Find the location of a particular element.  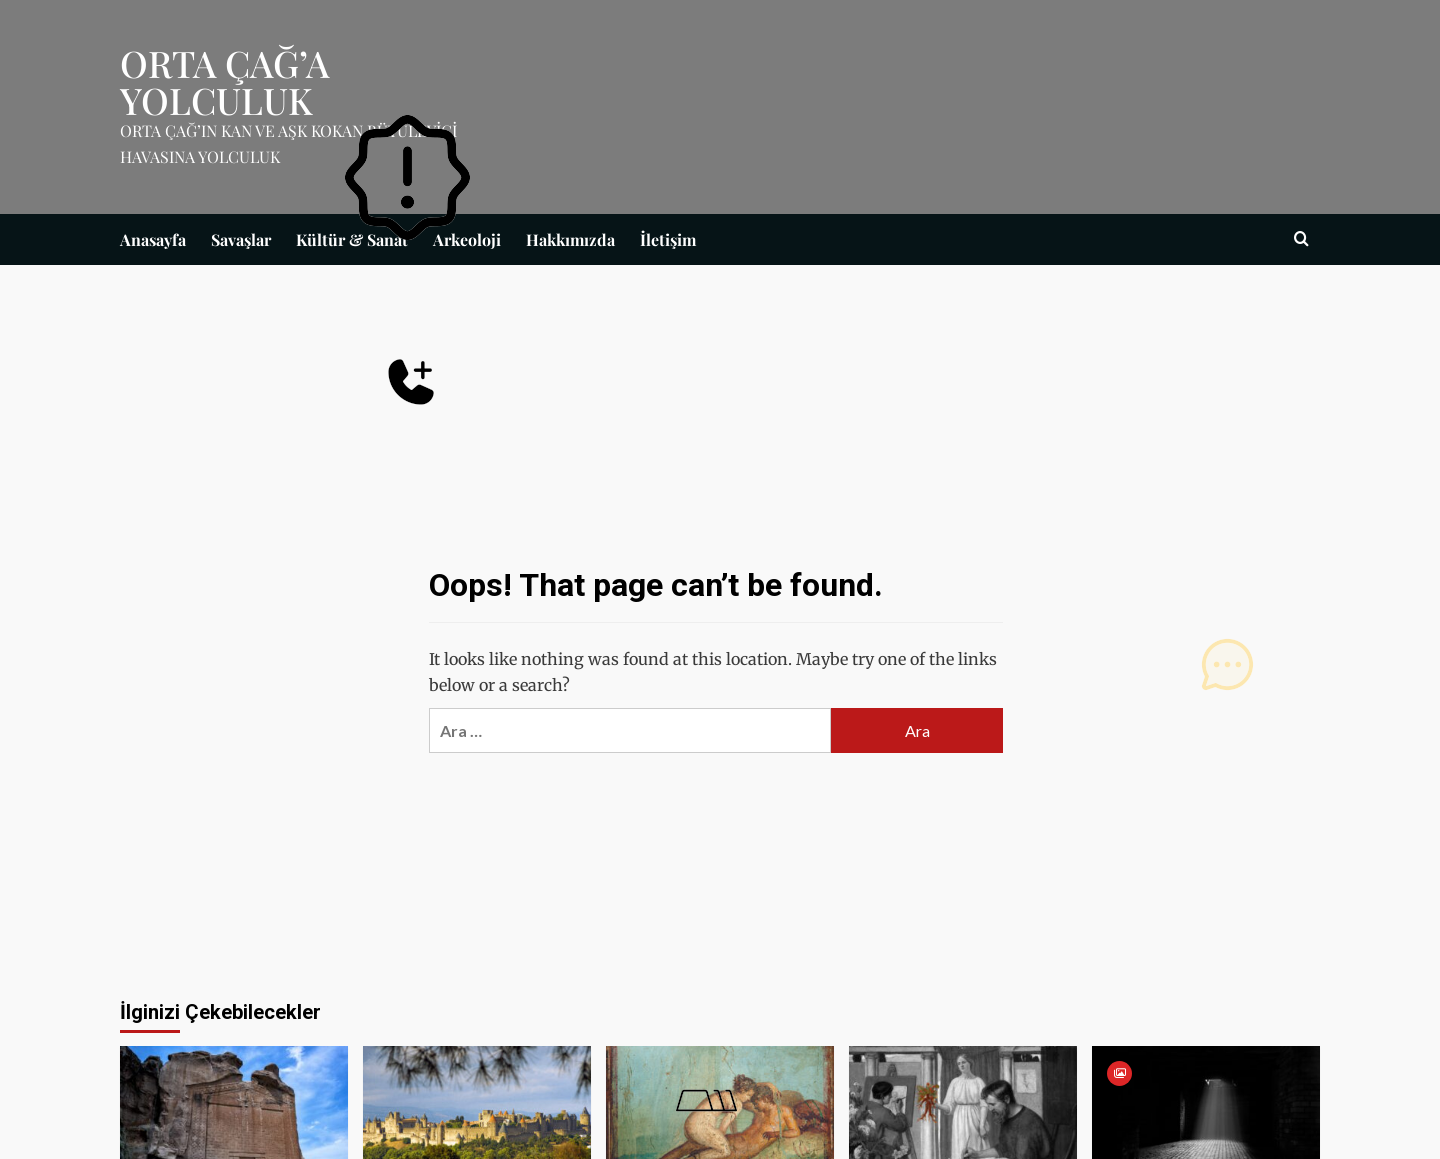

switch between open browser tabs is located at coordinates (706, 1100).